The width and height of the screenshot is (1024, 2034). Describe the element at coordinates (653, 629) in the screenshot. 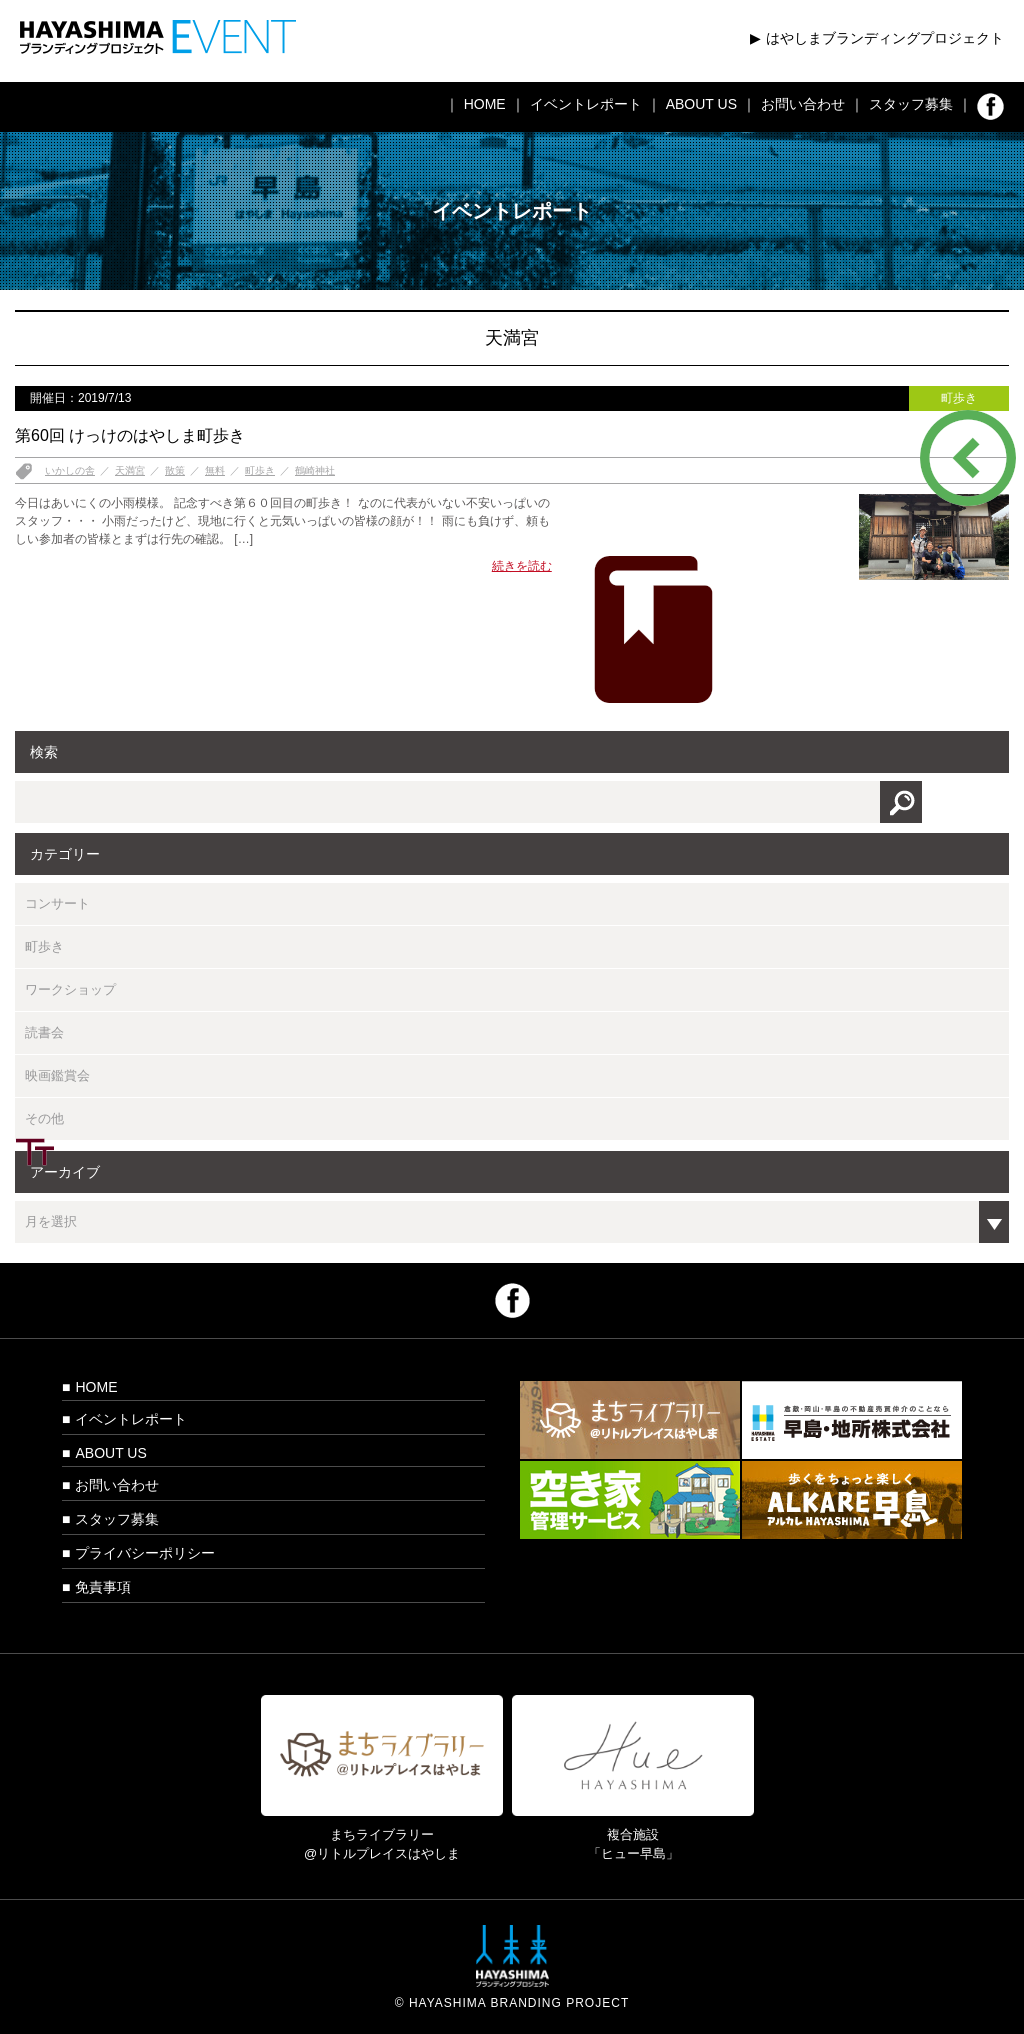

I see `access bookmarked content or saved references` at that location.